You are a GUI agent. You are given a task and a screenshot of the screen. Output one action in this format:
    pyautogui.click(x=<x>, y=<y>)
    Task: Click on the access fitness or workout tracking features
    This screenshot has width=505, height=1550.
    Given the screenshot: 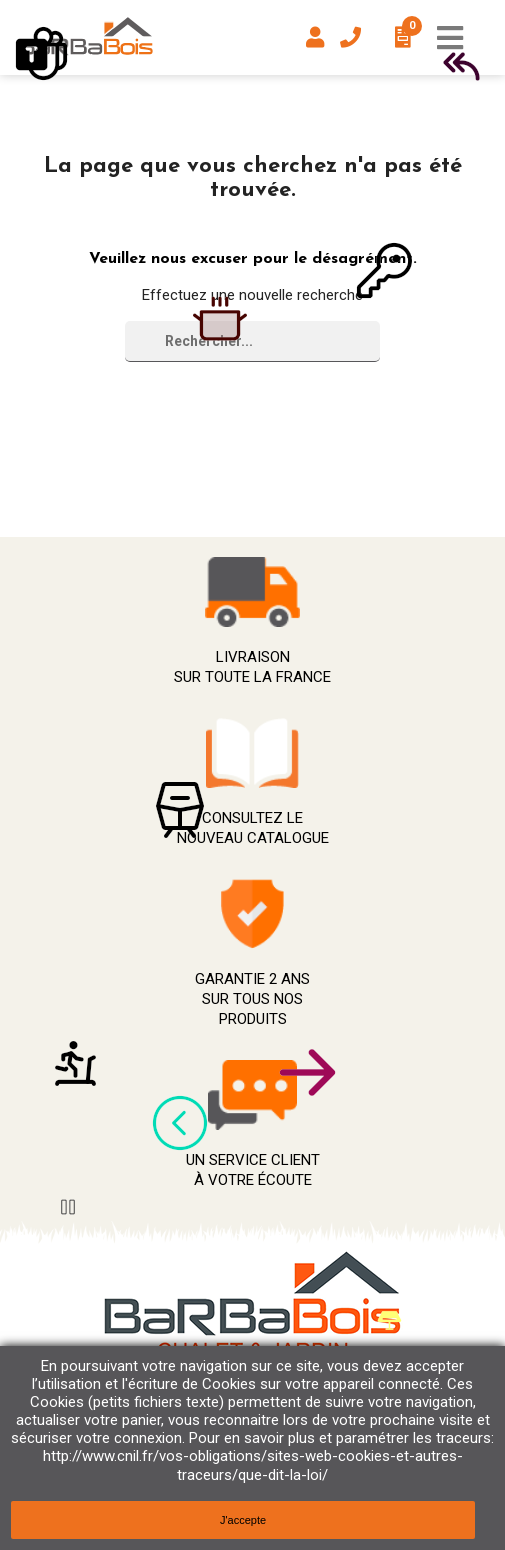 What is the action you would take?
    pyautogui.click(x=75, y=1063)
    